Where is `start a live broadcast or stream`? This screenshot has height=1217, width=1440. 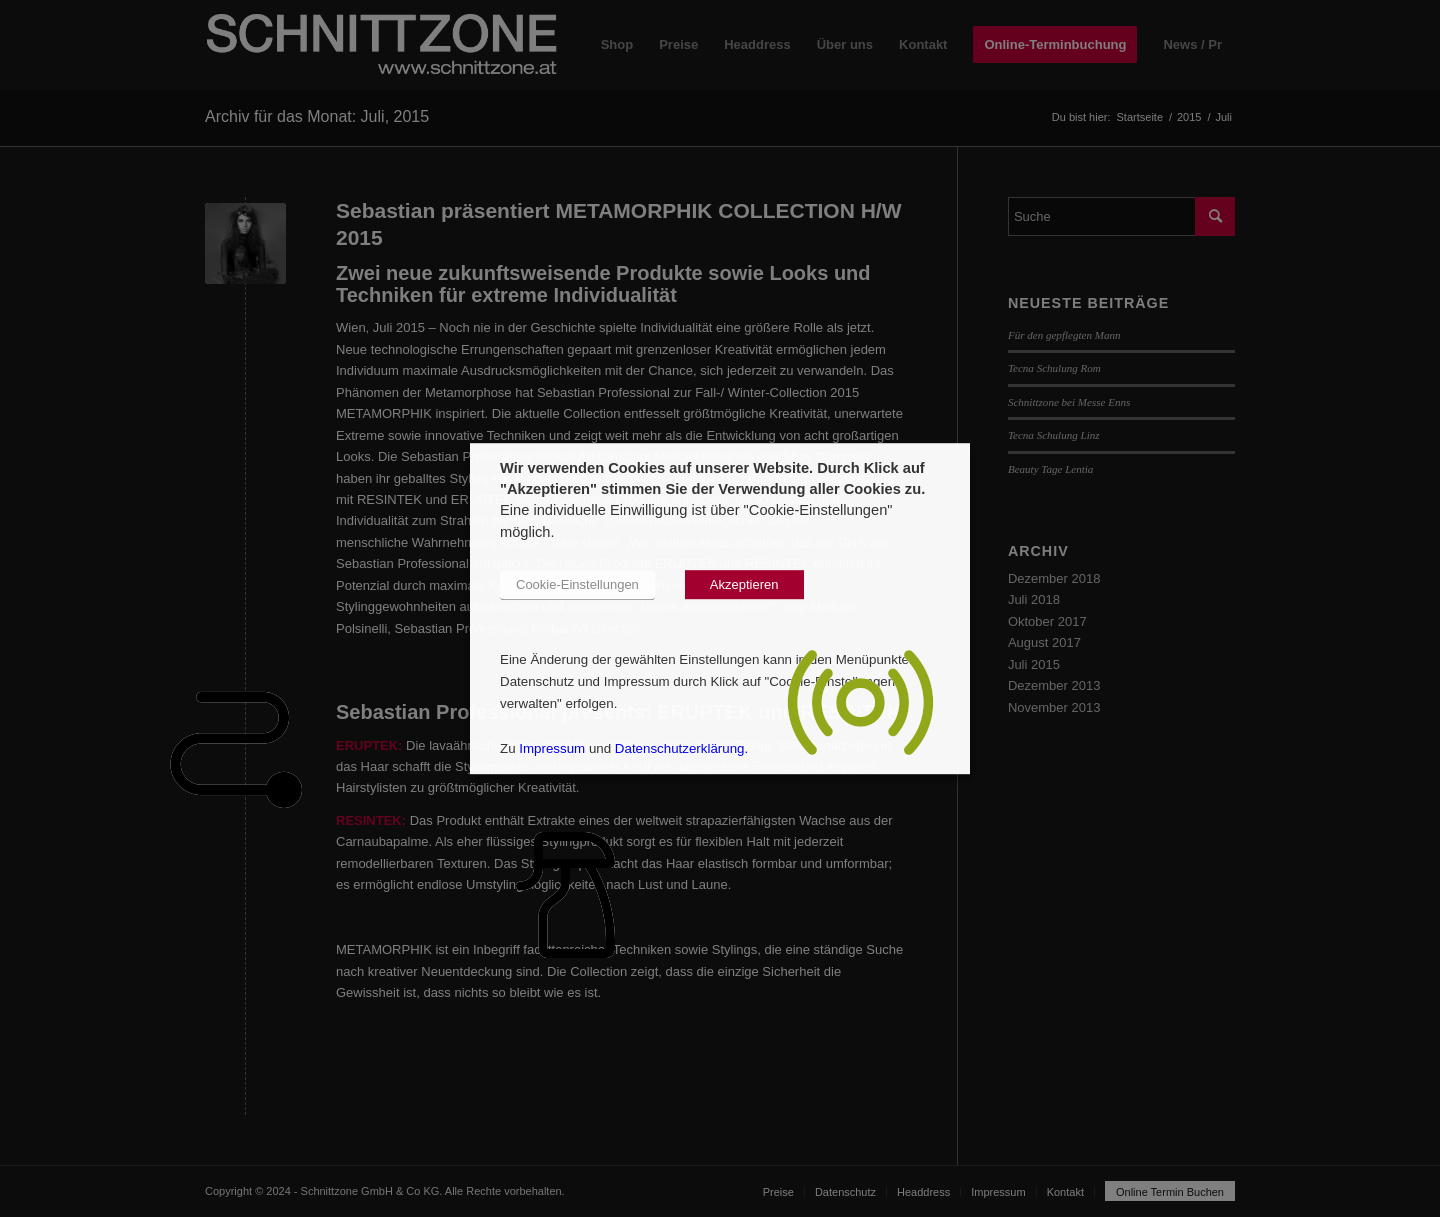
start a live broadcast or stream is located at coordinates (860, 702).